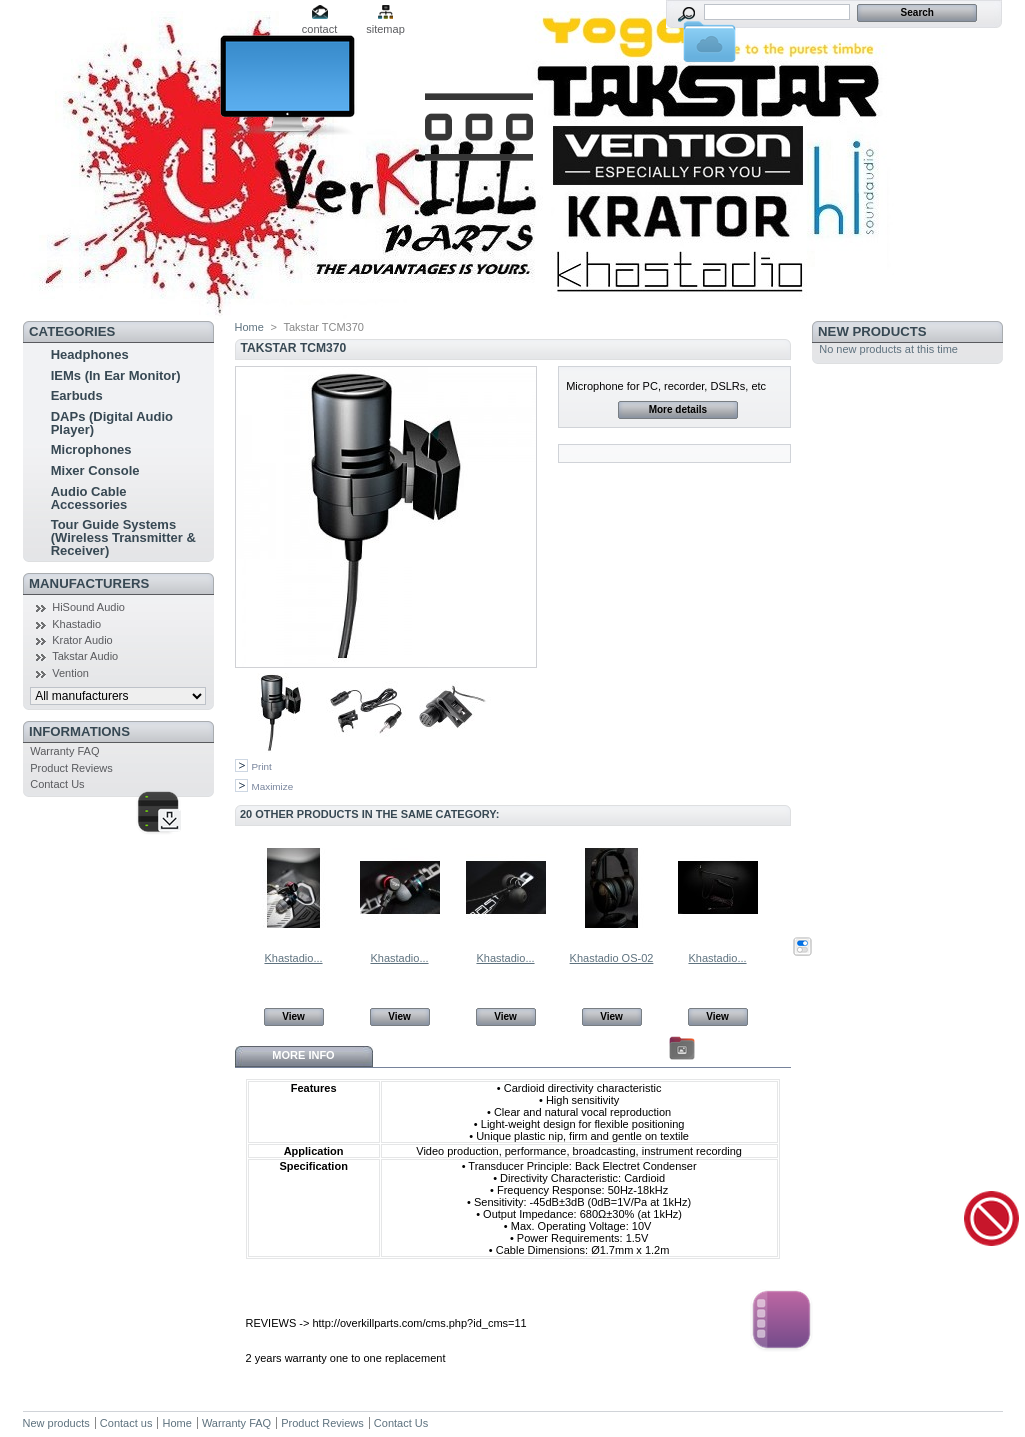 The width and height of the screenshot is (1025, 1437). Describe the element at coordinates (158, 812) in the screenshot. I see `configure network server installation settings` at that location.